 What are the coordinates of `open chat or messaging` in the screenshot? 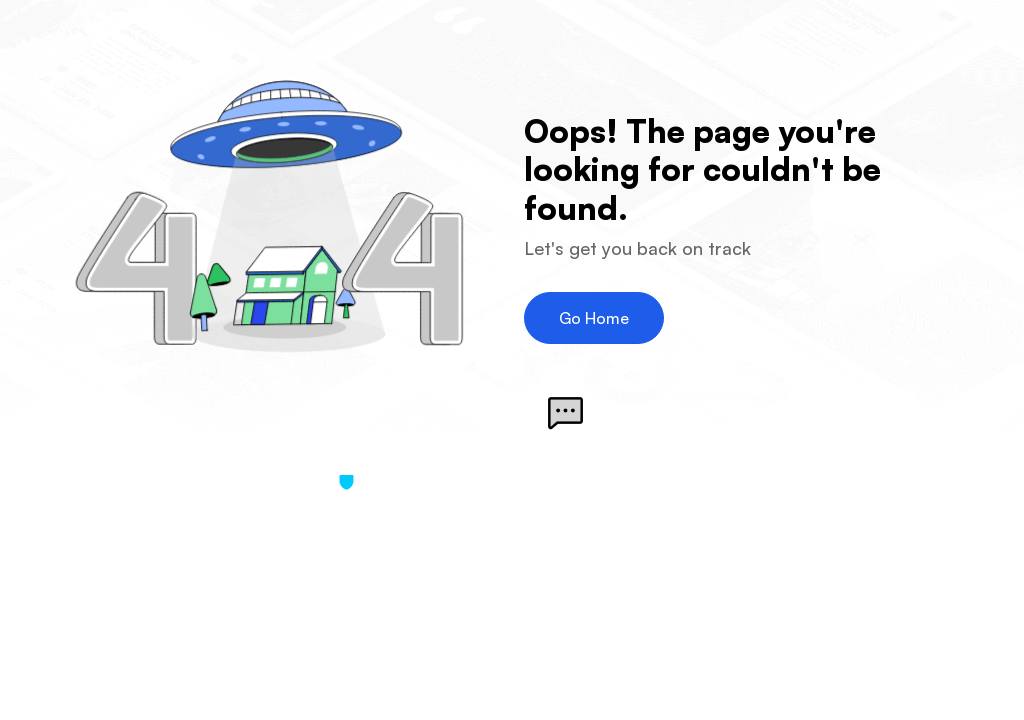 It's located at (565, 410).